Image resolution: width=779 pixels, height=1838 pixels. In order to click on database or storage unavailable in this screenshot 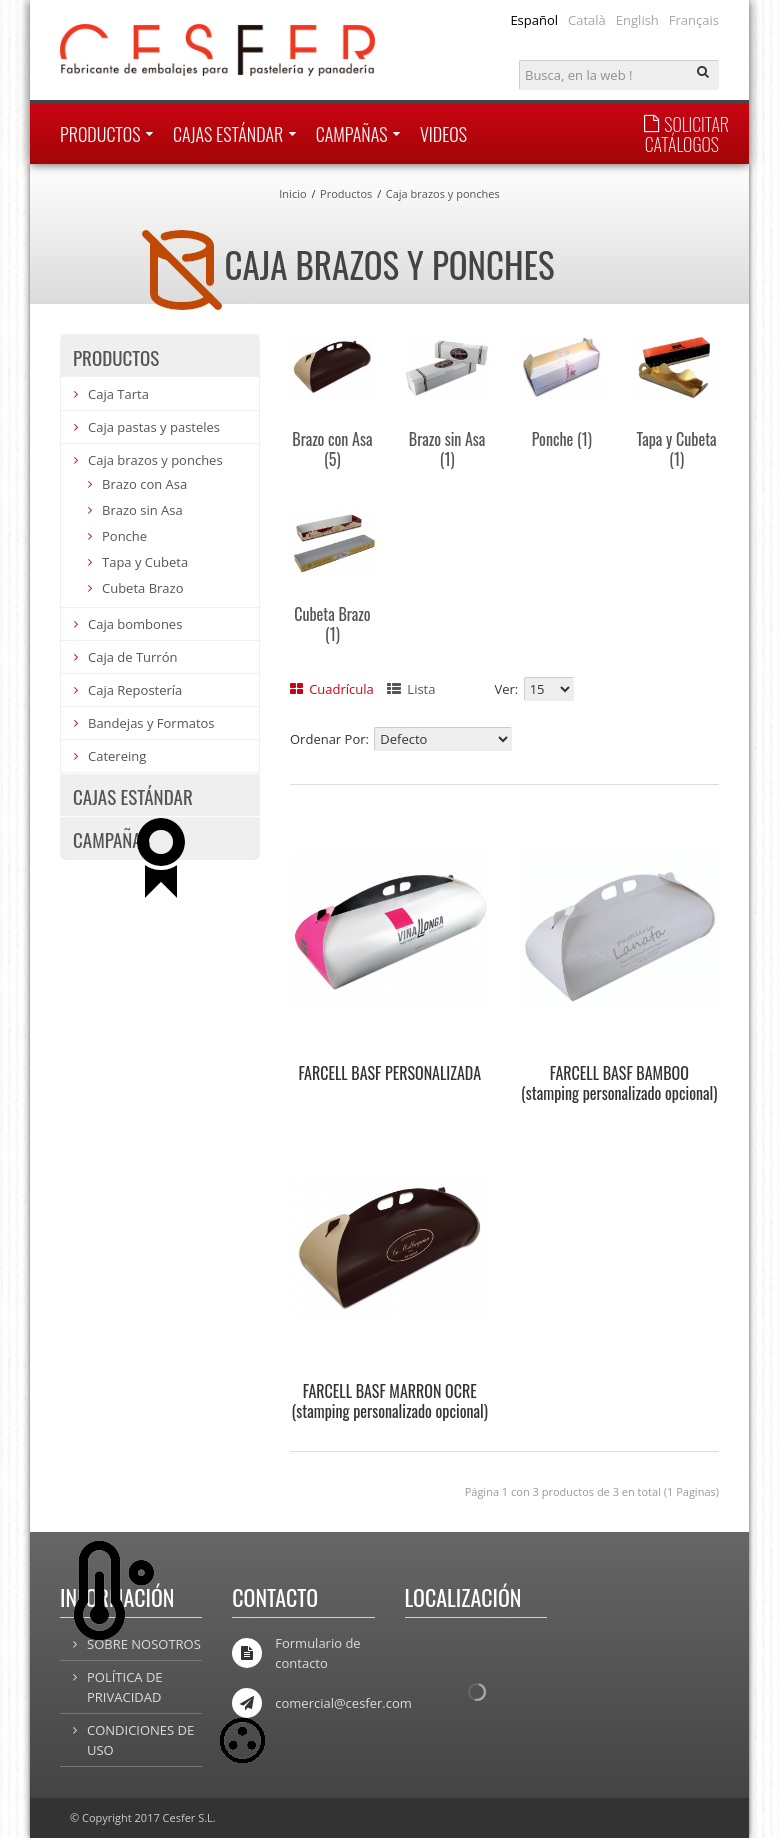, I will do `click(182, 270)`.